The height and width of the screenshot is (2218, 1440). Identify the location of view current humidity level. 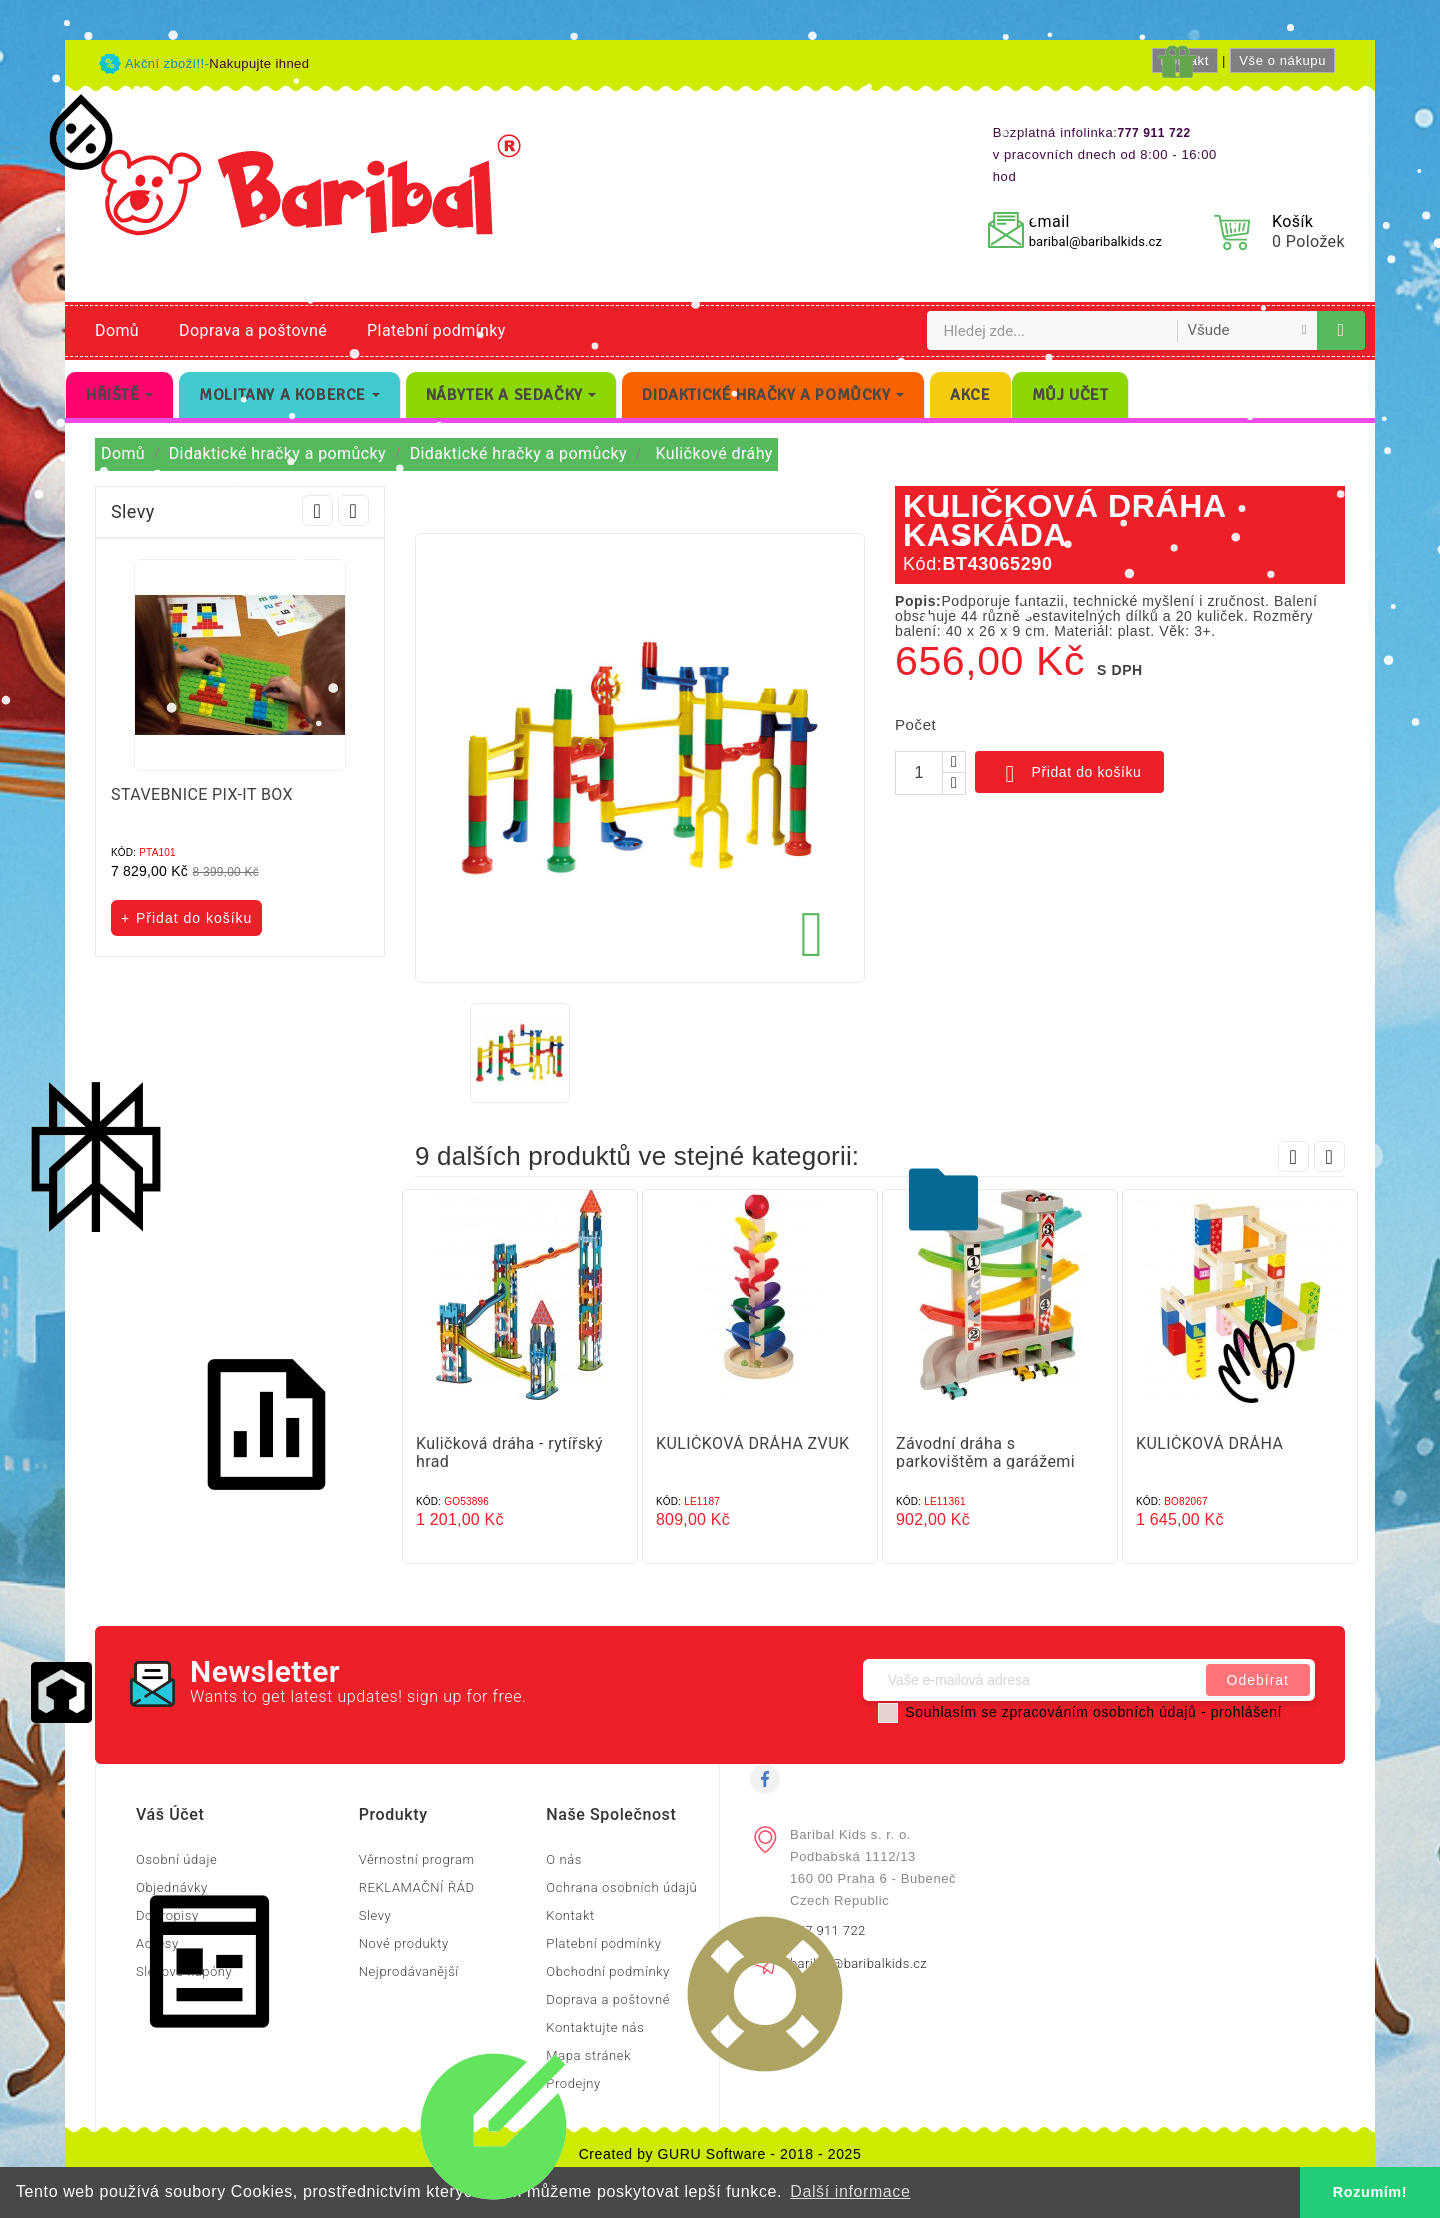
(81, 135).